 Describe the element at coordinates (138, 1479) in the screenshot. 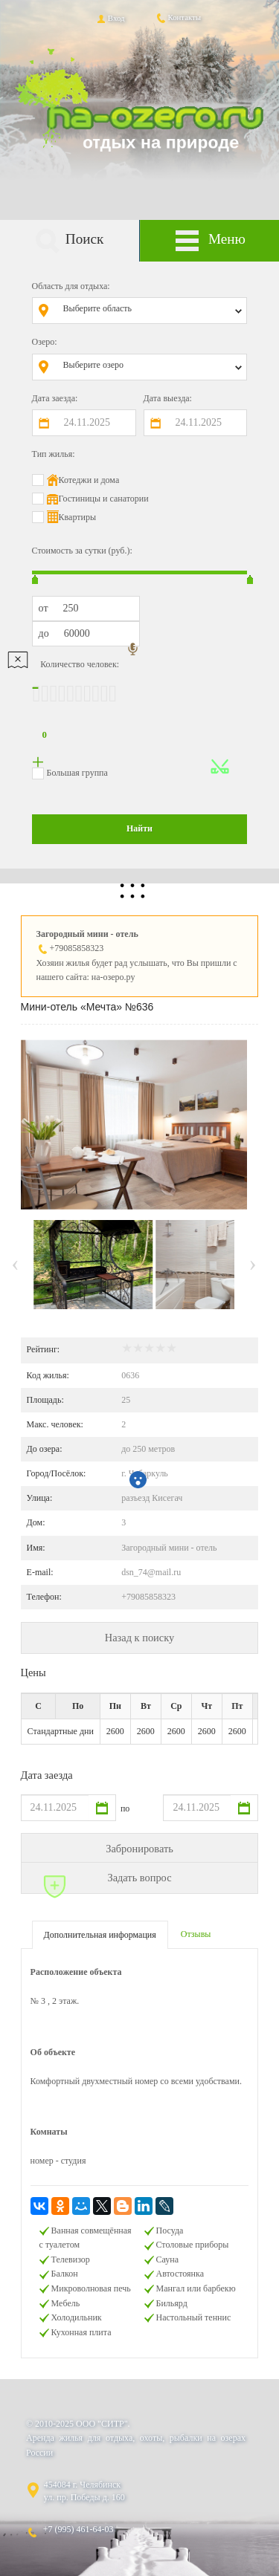

I see `indicates surprising or unexpected content` at that location.